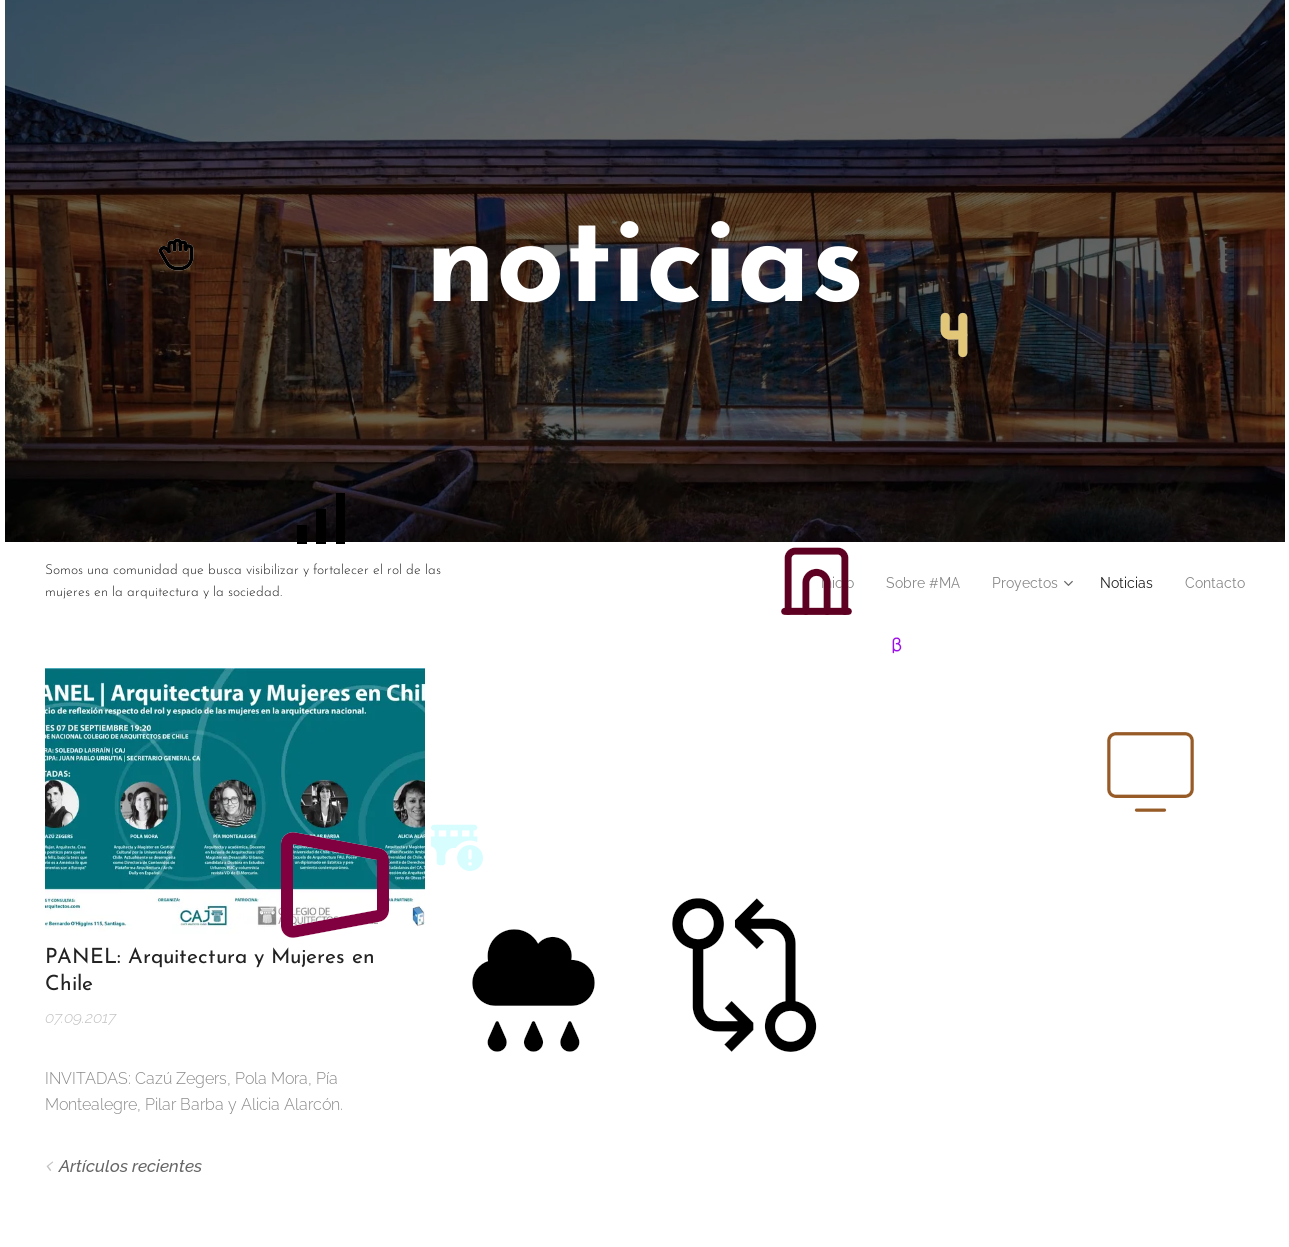 This screenshot has width=1289, height=1247. What do you see at coordinates (1150, 768) in the screenshot?
I see `view display settings` at bounding box center [1150, 768].